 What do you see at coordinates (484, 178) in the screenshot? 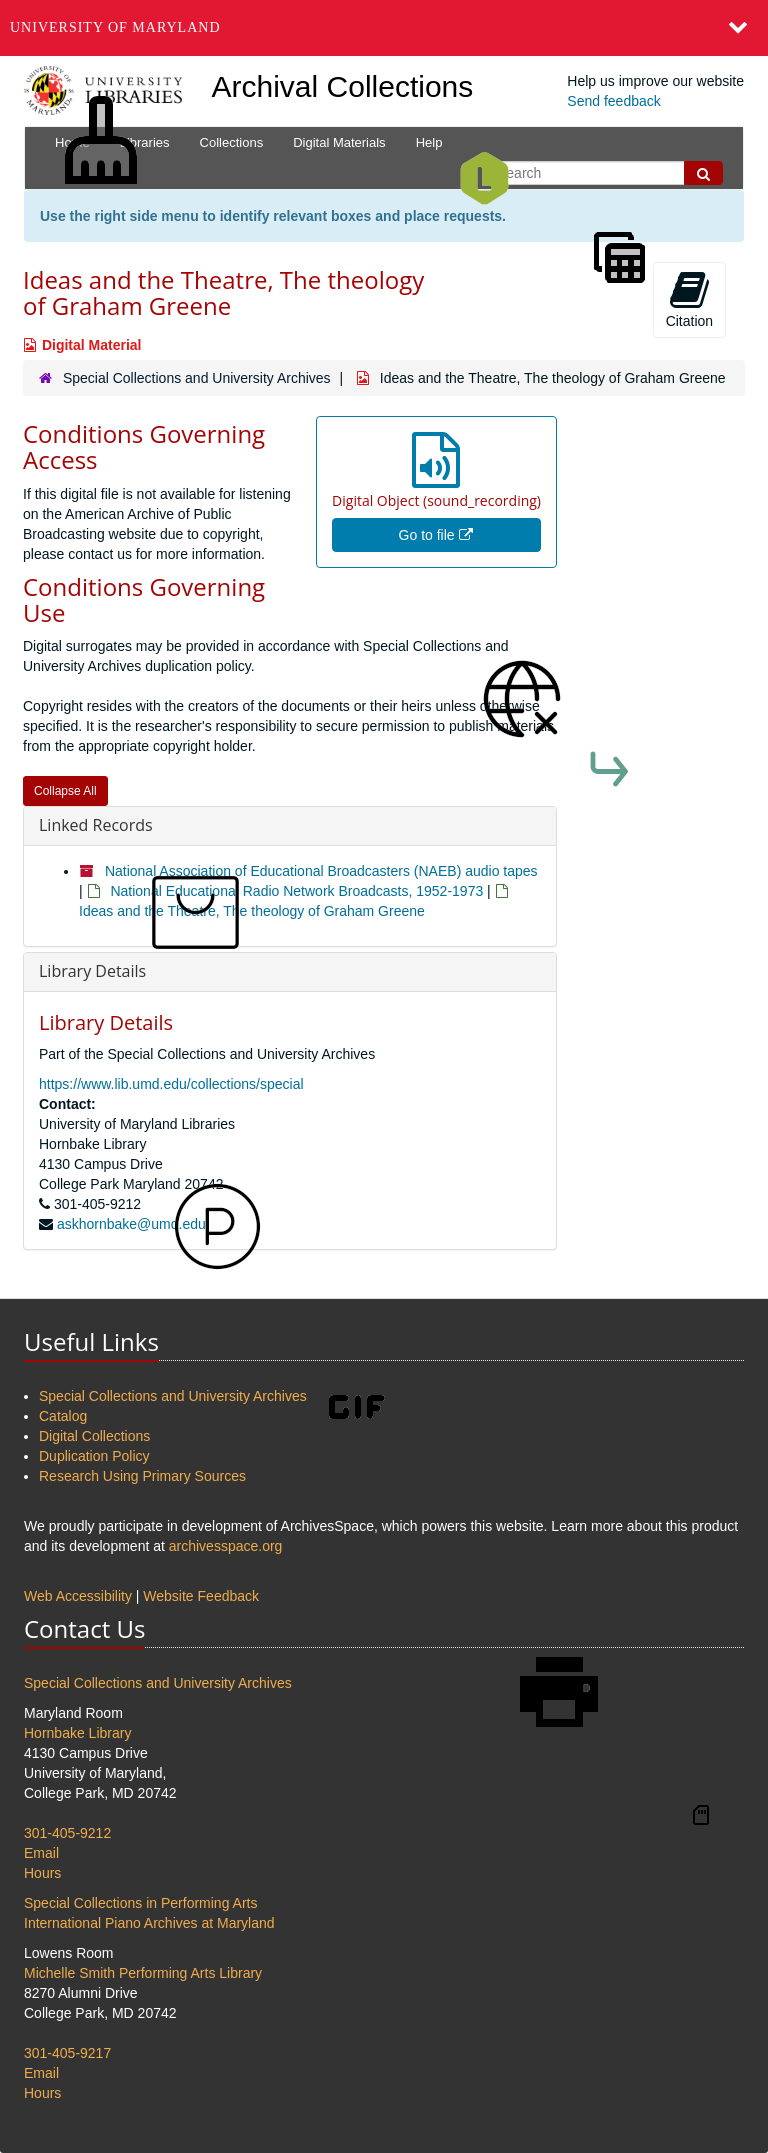
I see `indicates a category or item labeled "L"` at bounding box center [484, 178].